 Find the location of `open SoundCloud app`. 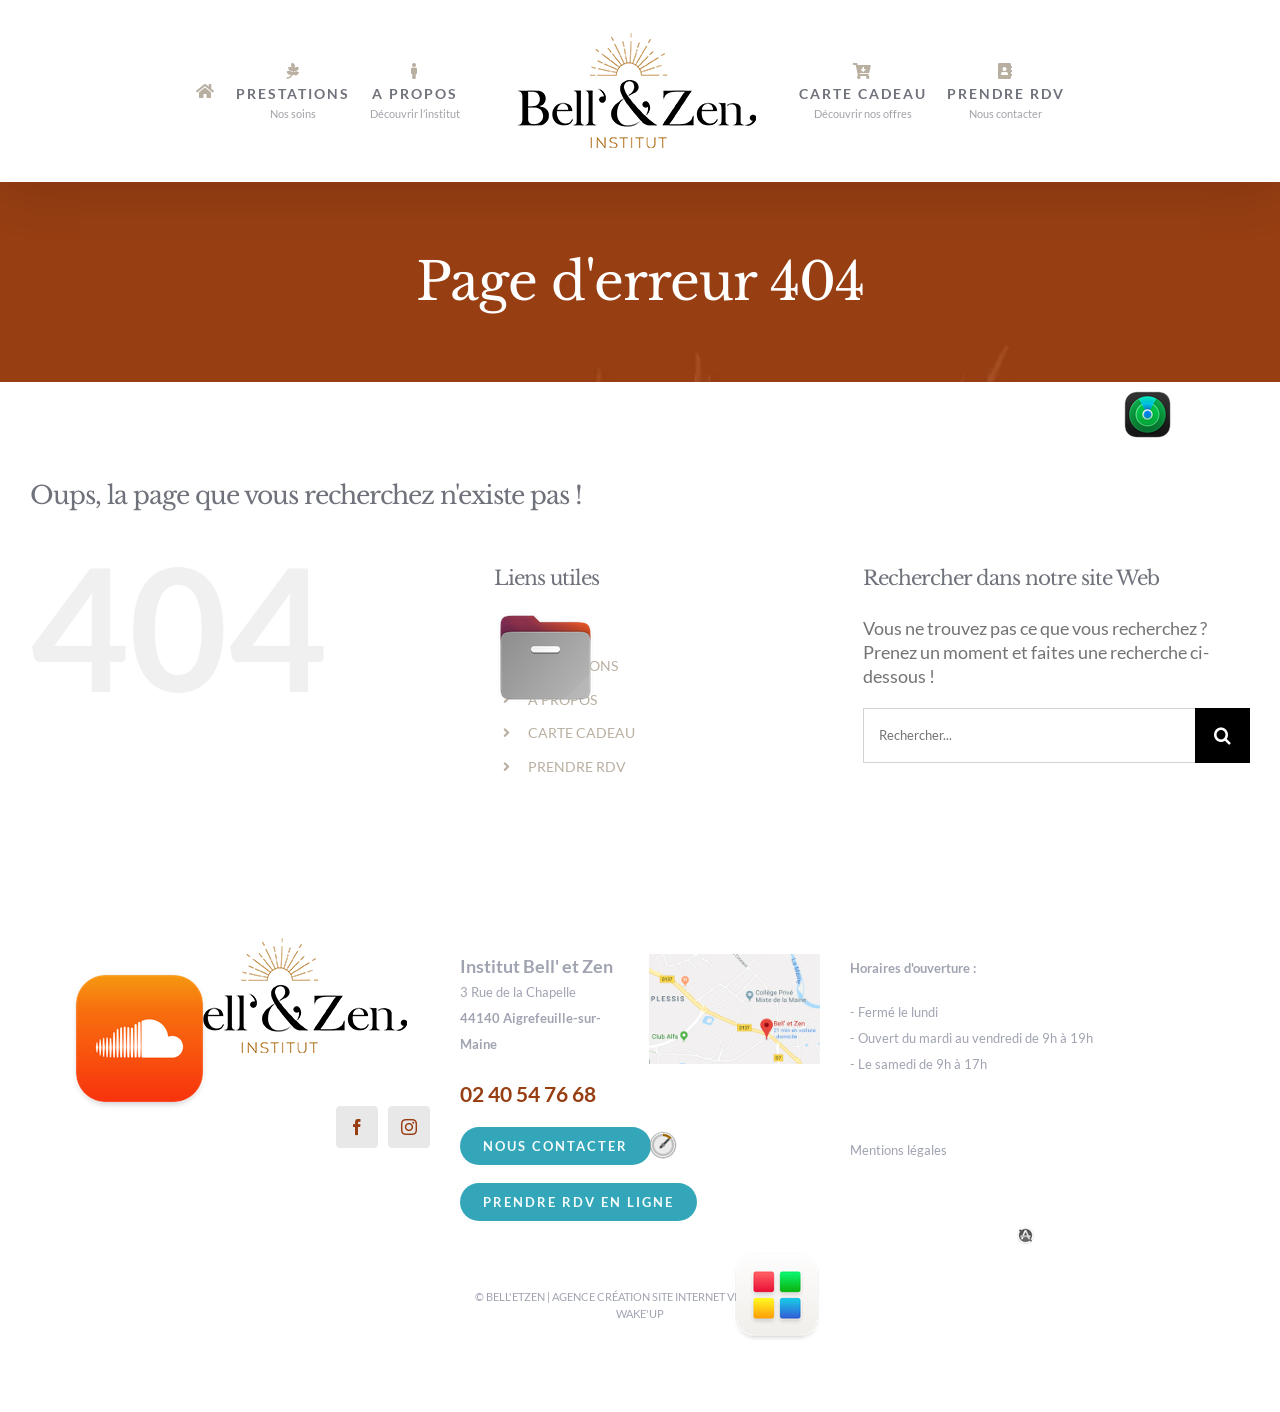

open SoundCloud app is located at coordinates (139, 1038).